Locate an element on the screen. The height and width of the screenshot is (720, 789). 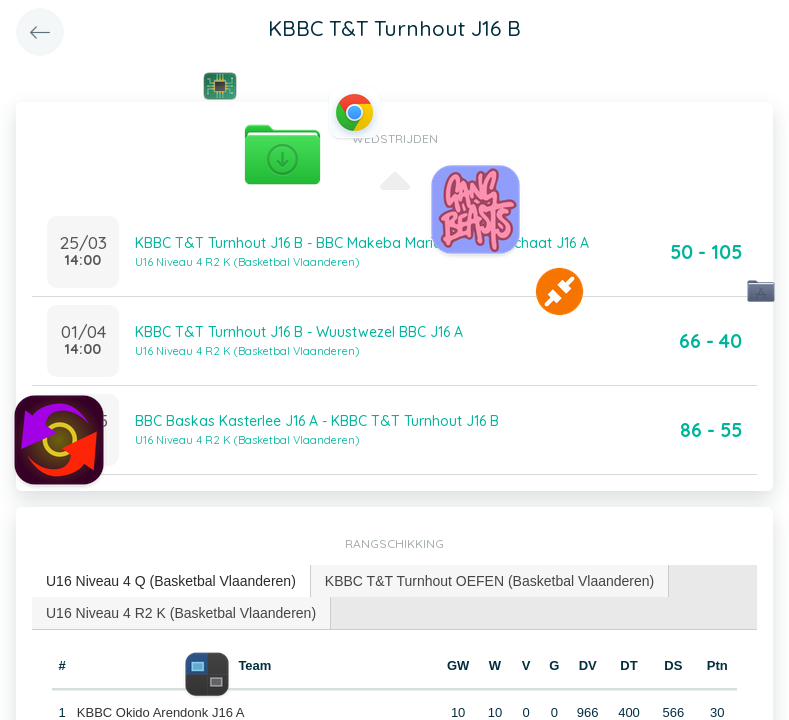
open cpu-x system information app is located at coordinates (220, 86).